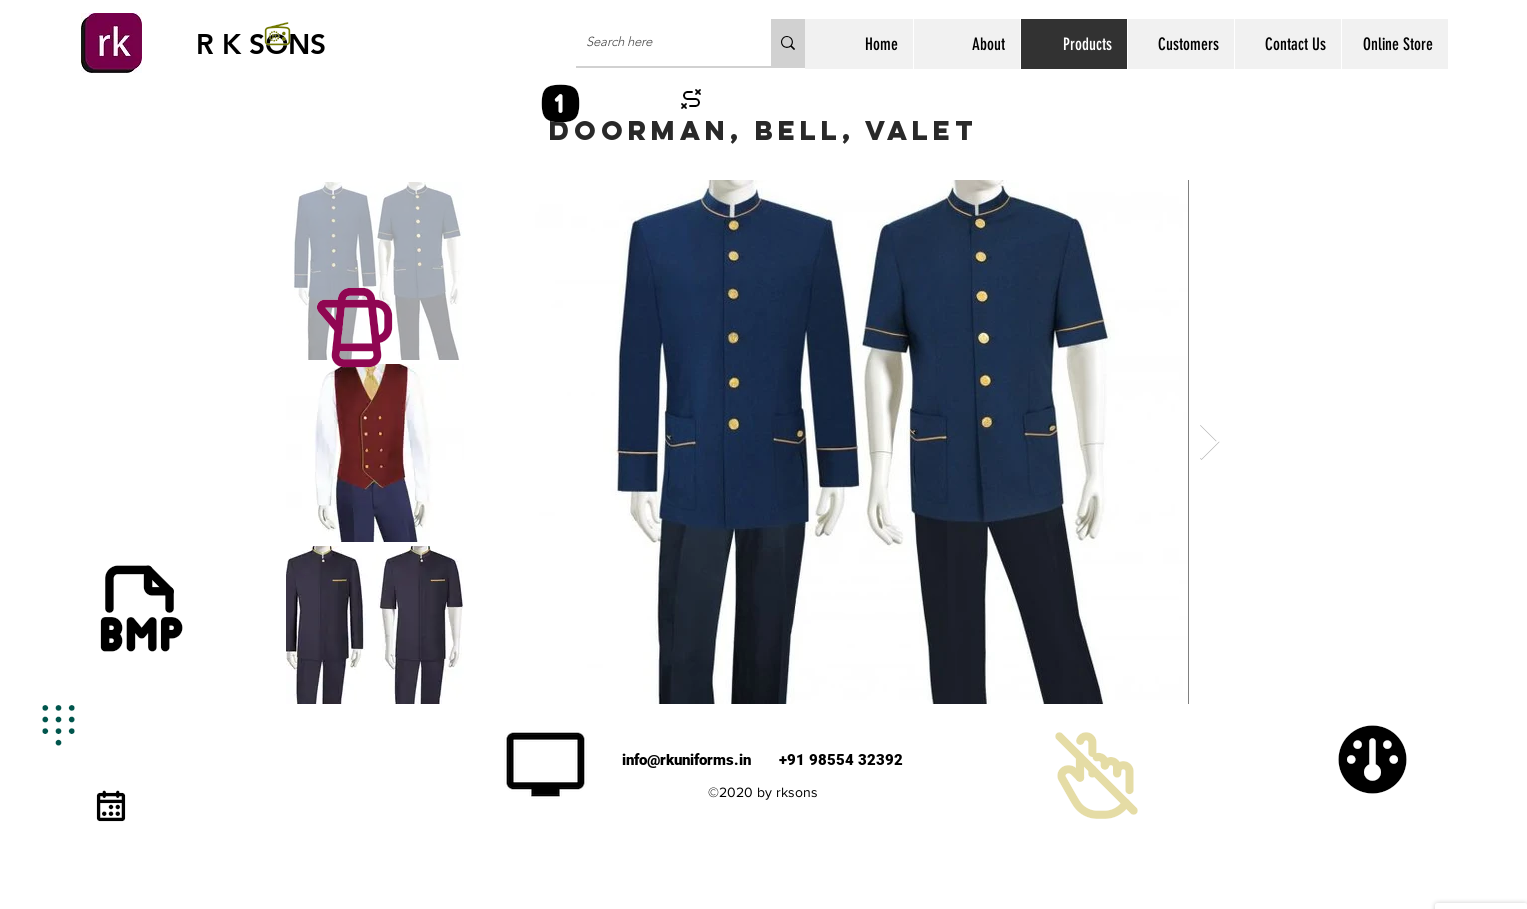  Describe the element at coordinates (277, 33) in the screenshot. I see `listen to radio or audio broadcasts` at that location.